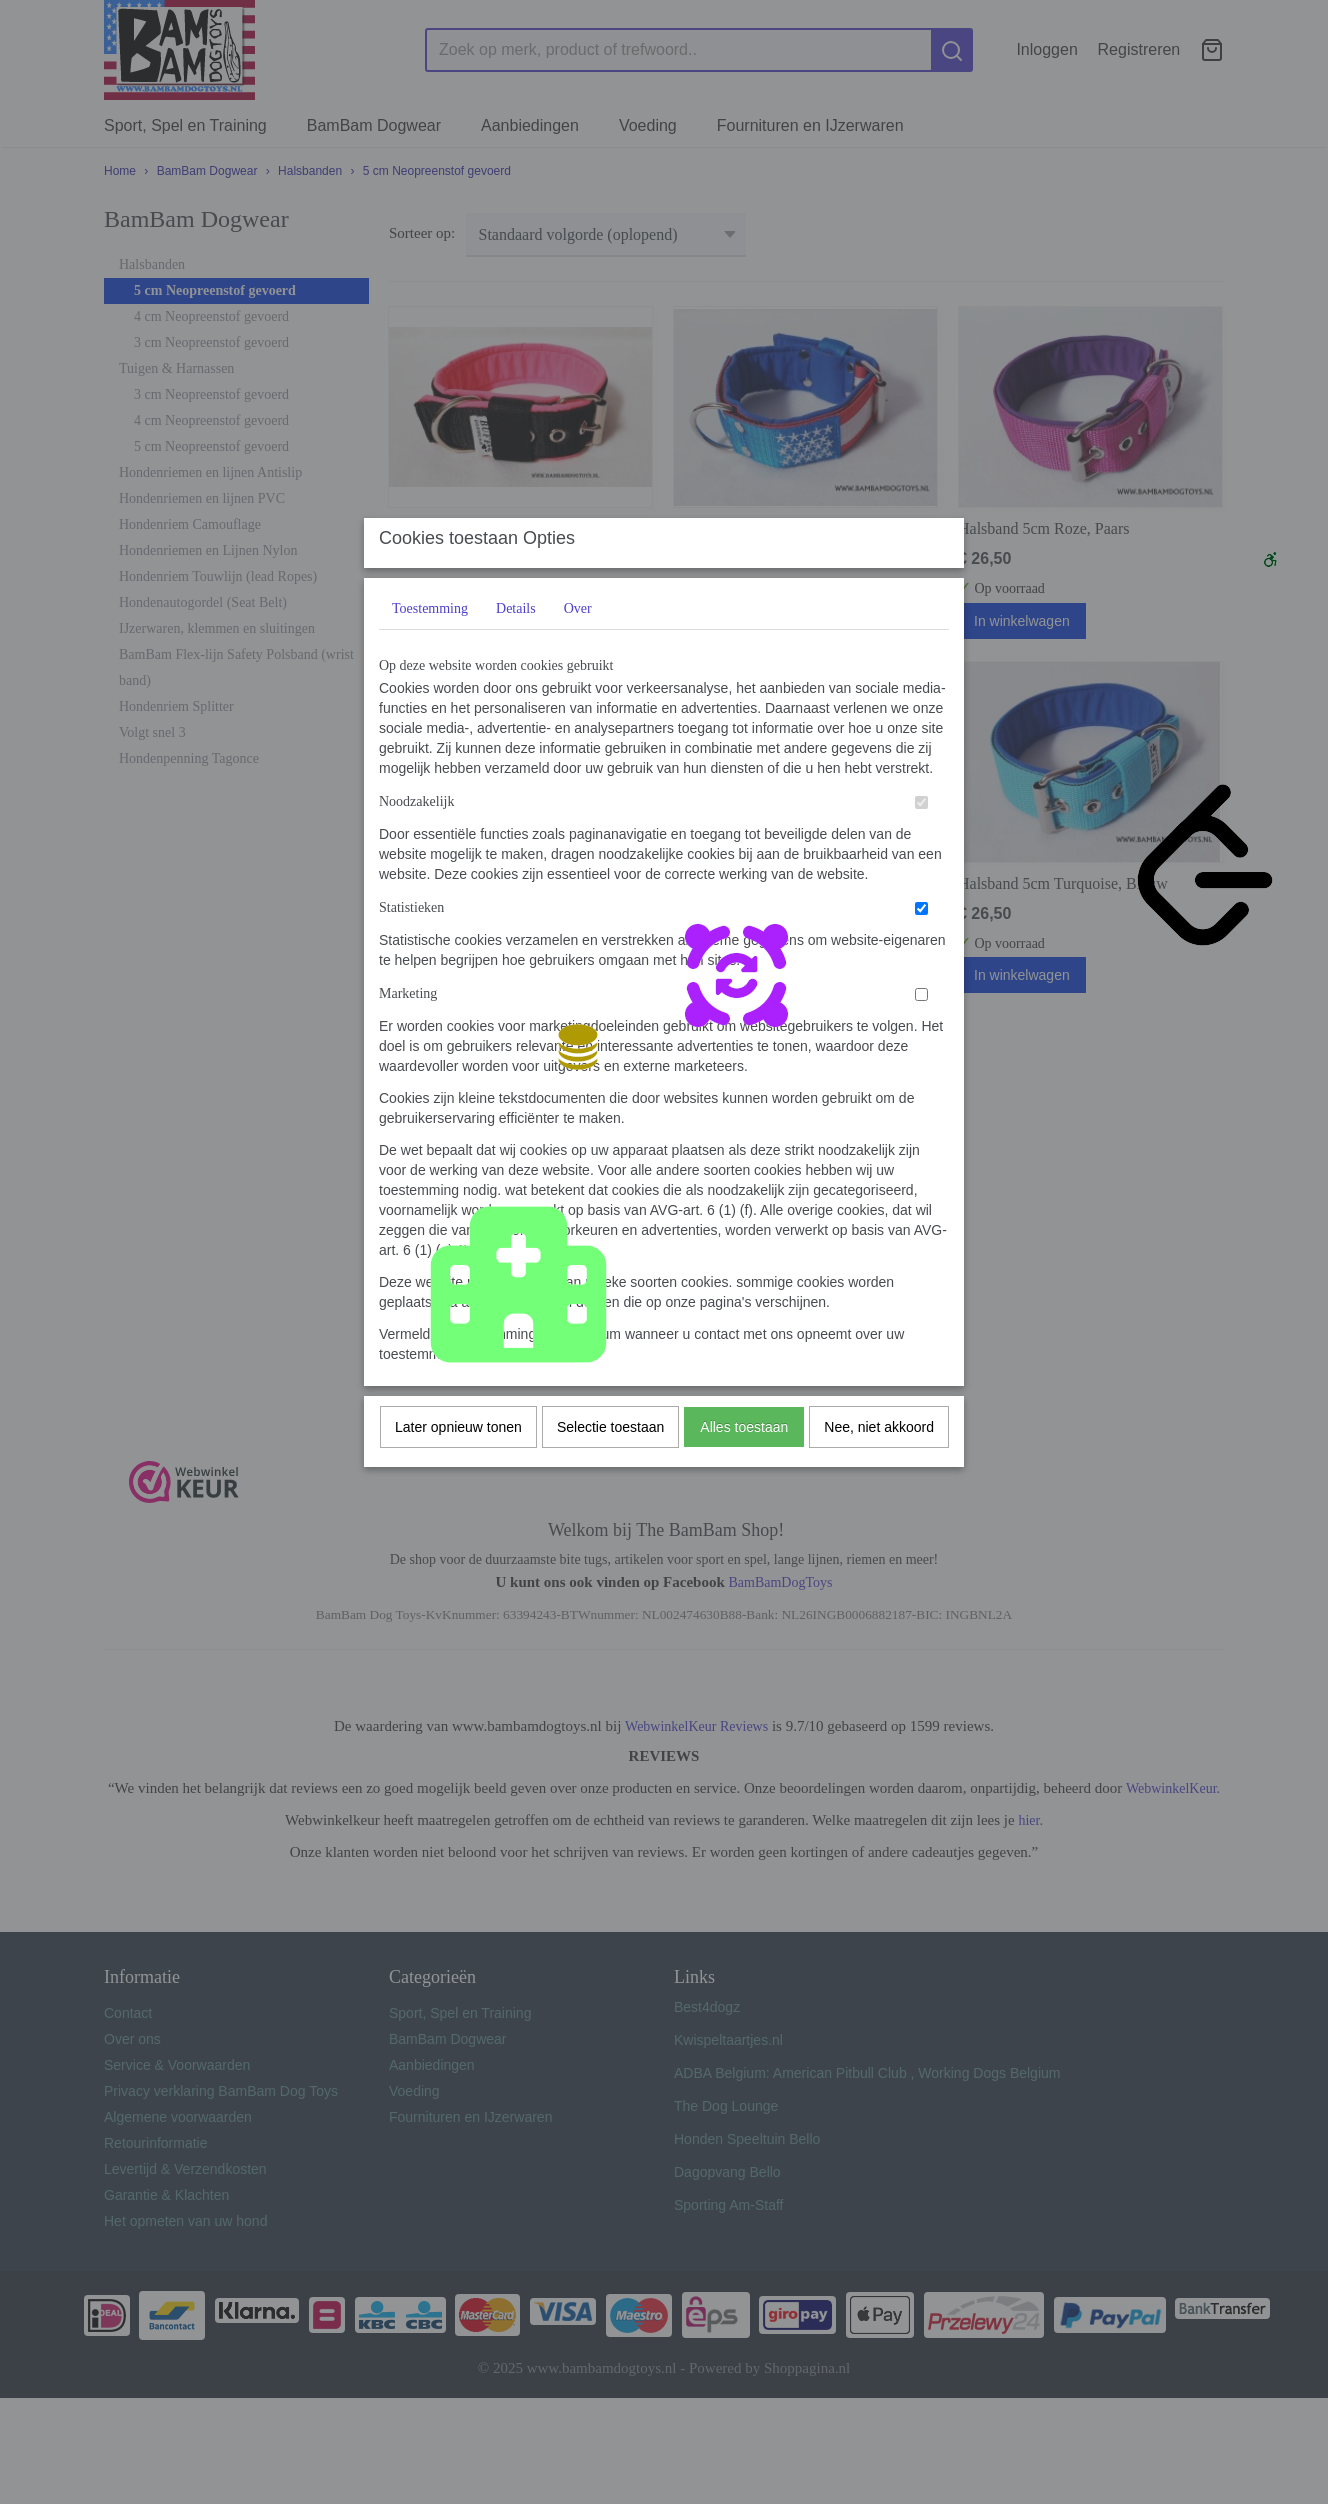 This screenshot has width=1328, height=2504. I want to click on sync or refresh group members, so click(736, 975).